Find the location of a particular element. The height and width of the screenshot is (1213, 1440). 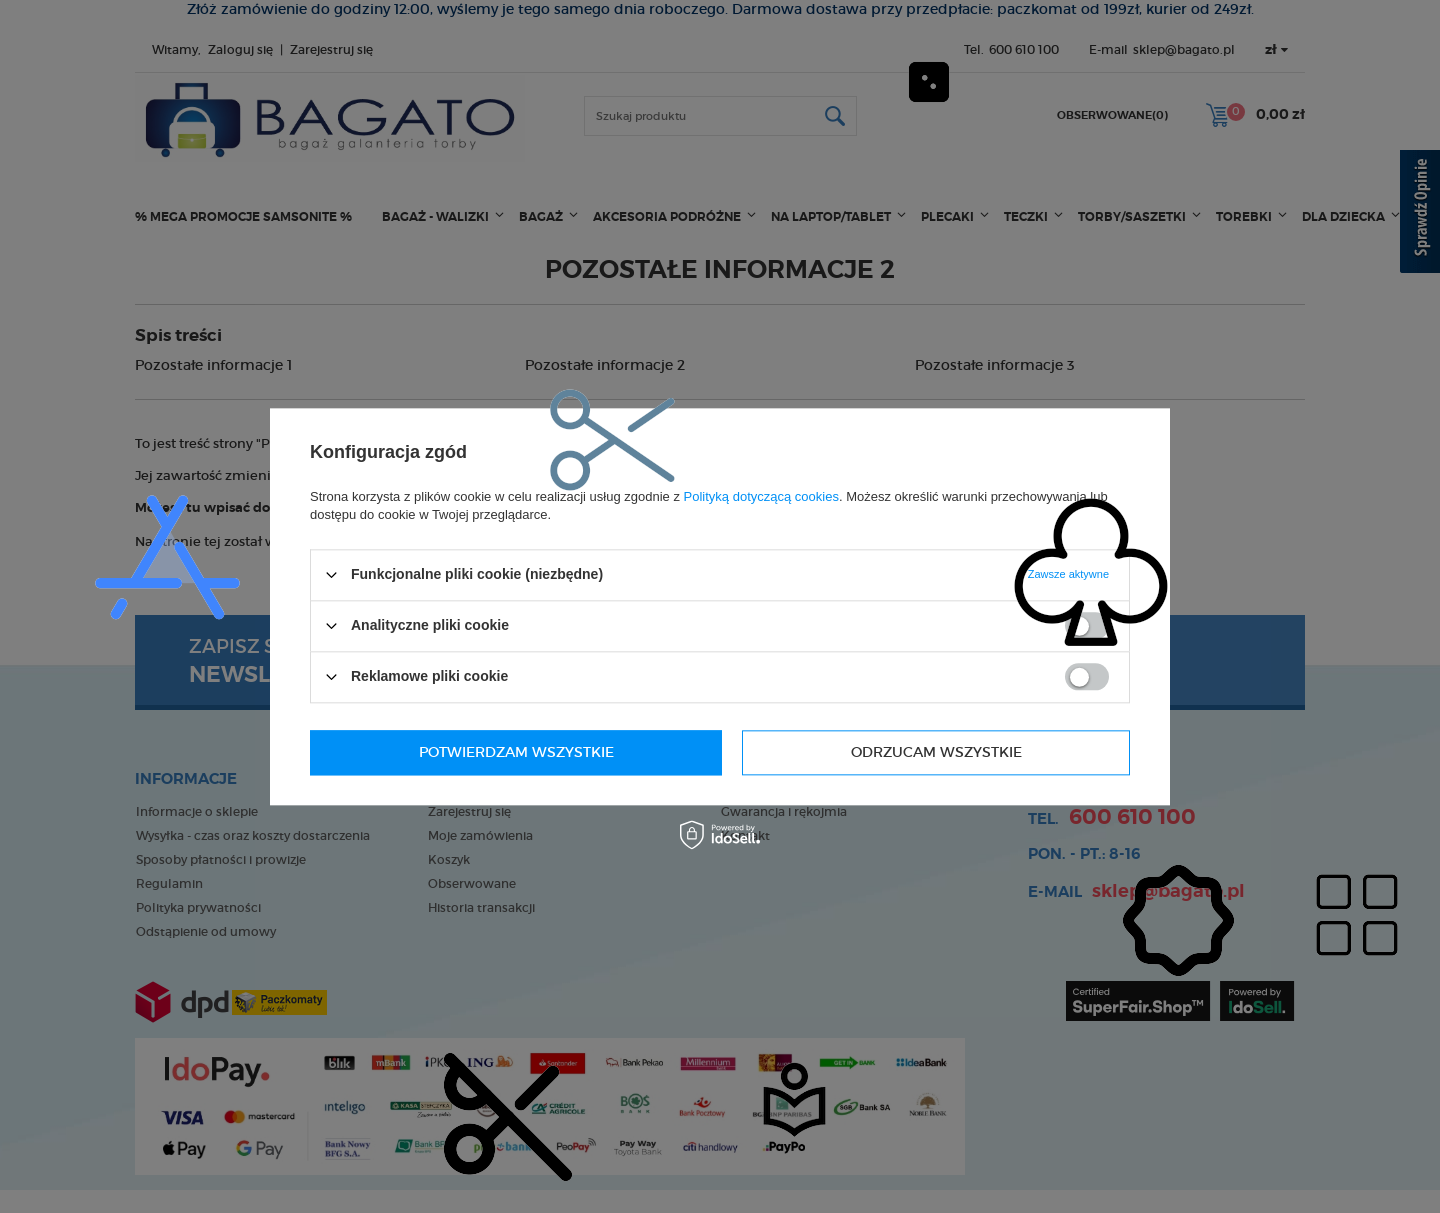

access local library or reading resources is located at coordinates (794, 1100).